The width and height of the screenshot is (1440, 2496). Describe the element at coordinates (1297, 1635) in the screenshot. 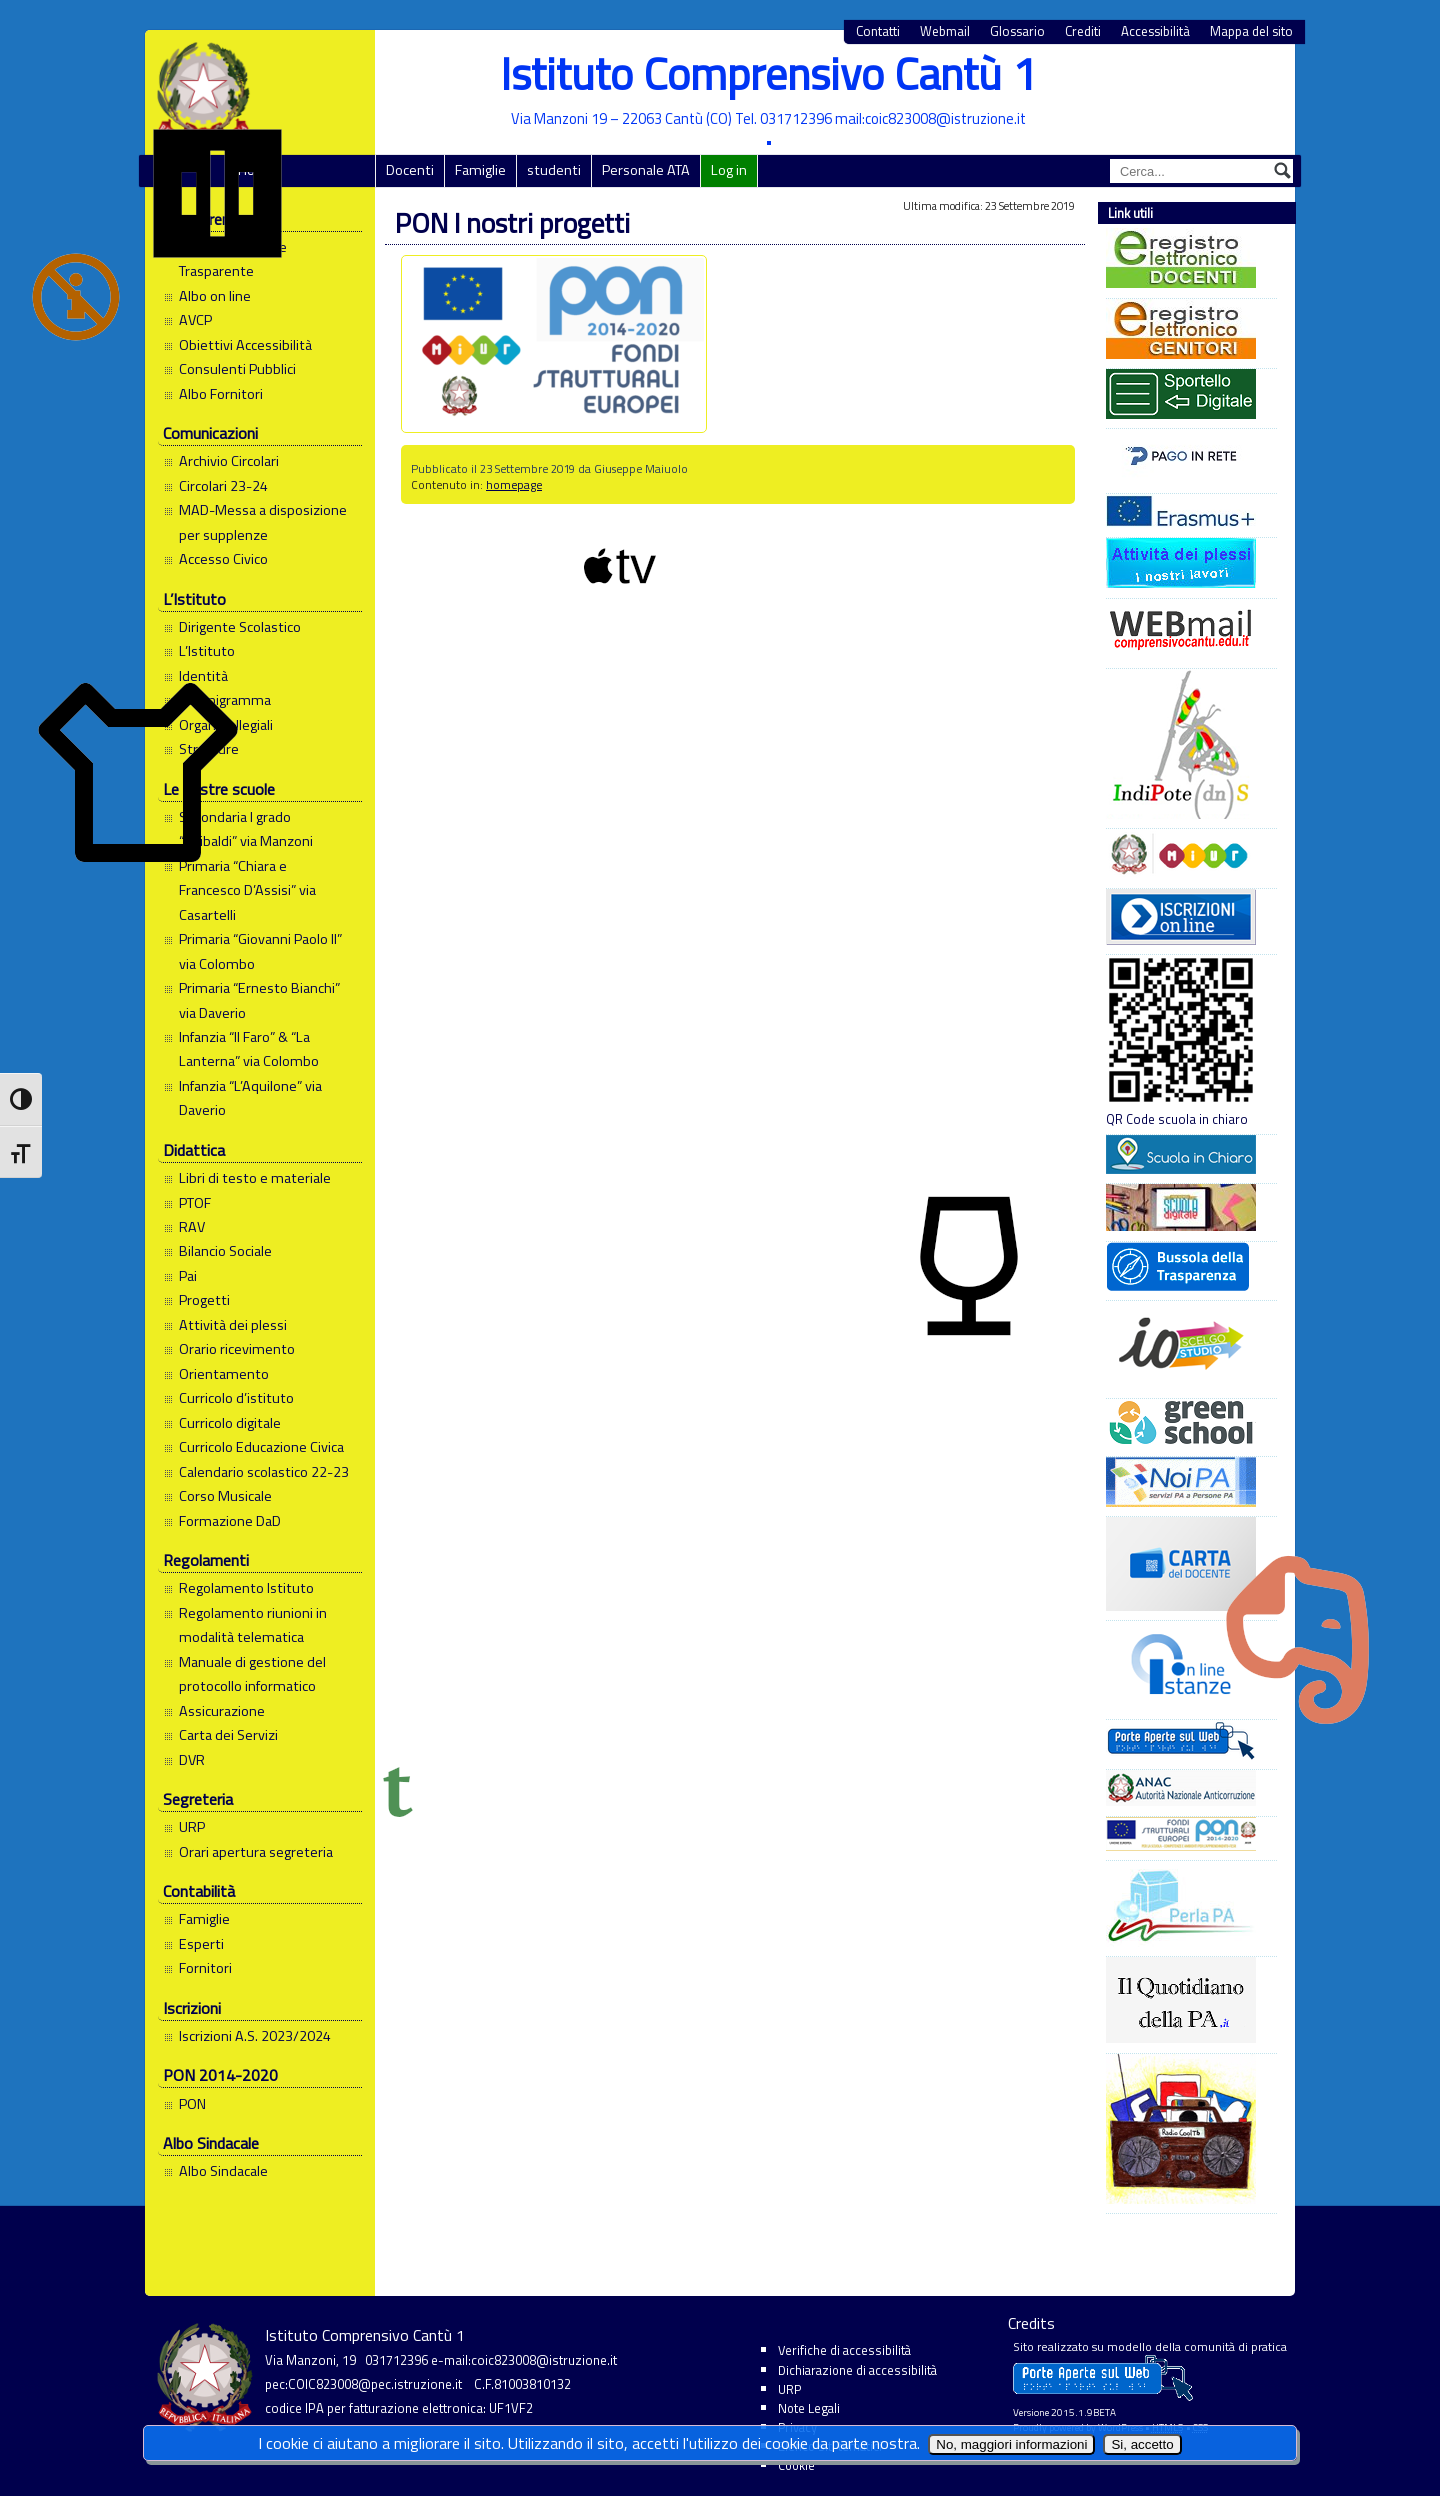

I see `open Evernote app` at that location.